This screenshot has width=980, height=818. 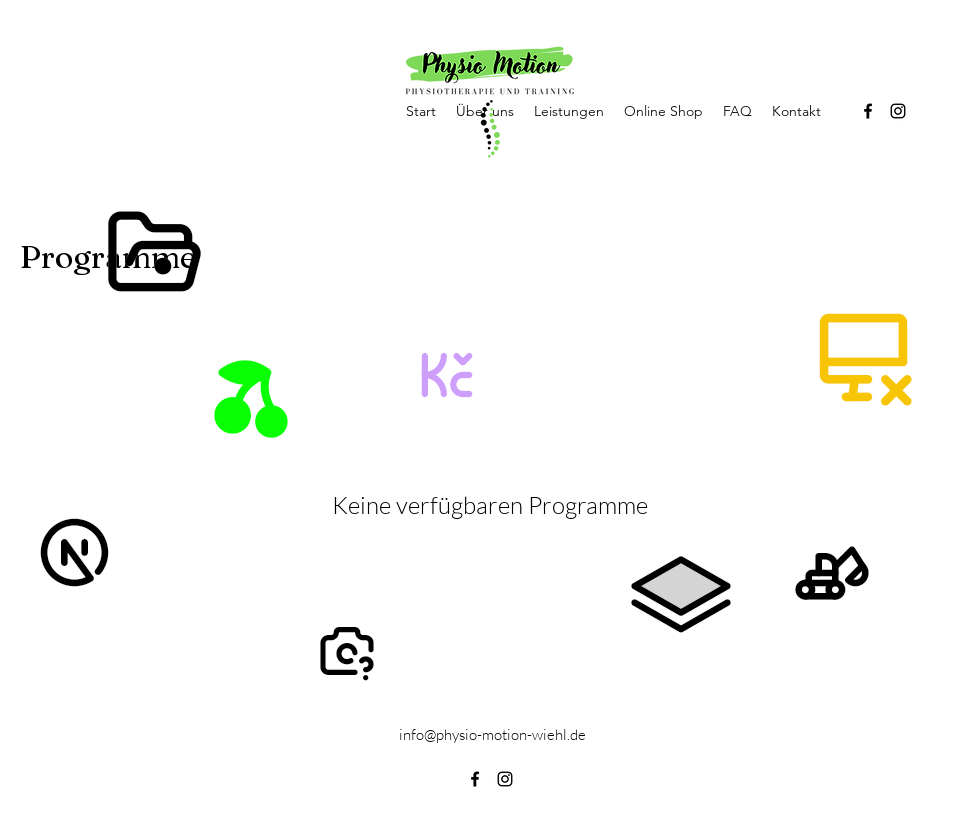 What do you see at coordinates (447, 375) in the screenshot?
I see `select czech koruna as currency` at bounding box center [447, 375].